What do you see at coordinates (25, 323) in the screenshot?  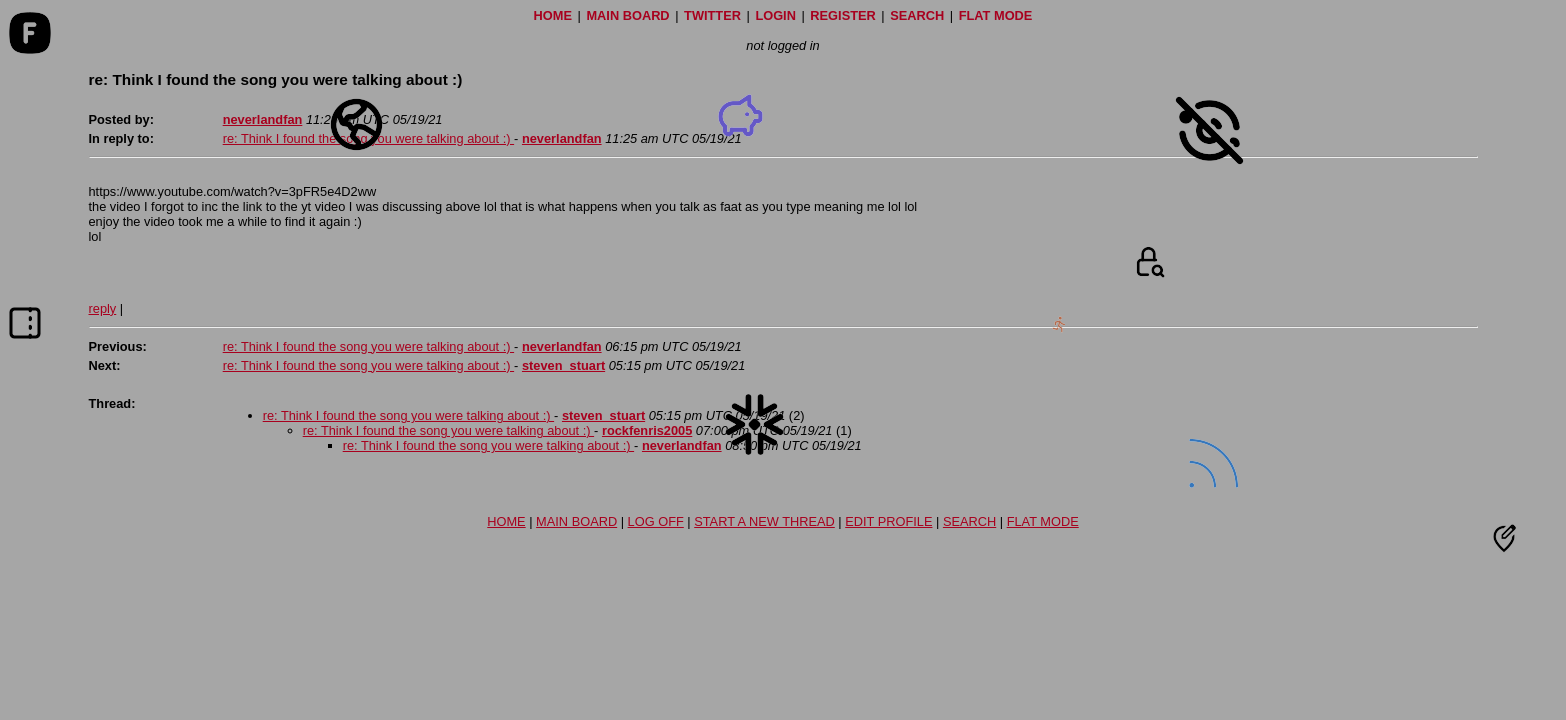 I see `toggle right sidebar panel off` at bounding box center [25, 323].